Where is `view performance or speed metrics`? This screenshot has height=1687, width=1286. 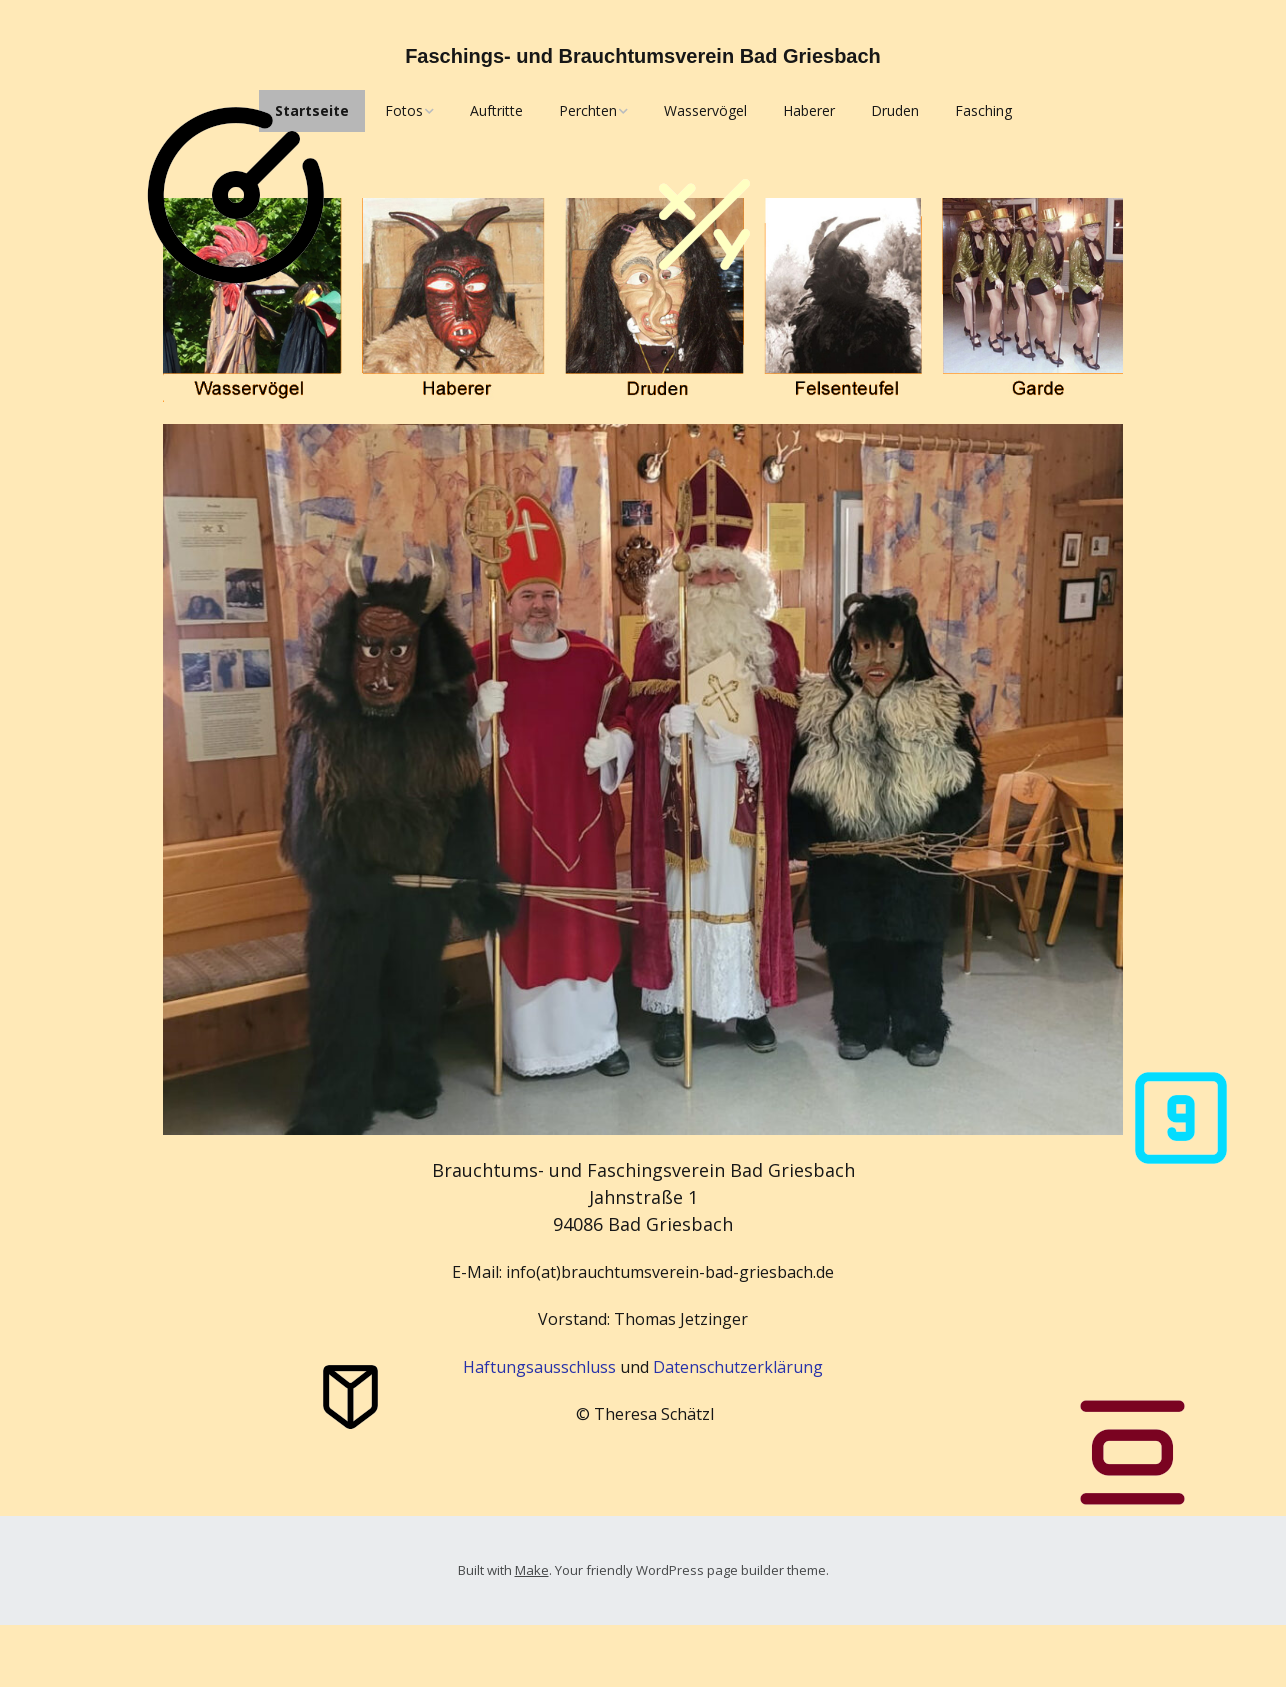 view performance or speed metrics is located at coordinates (236, 195).